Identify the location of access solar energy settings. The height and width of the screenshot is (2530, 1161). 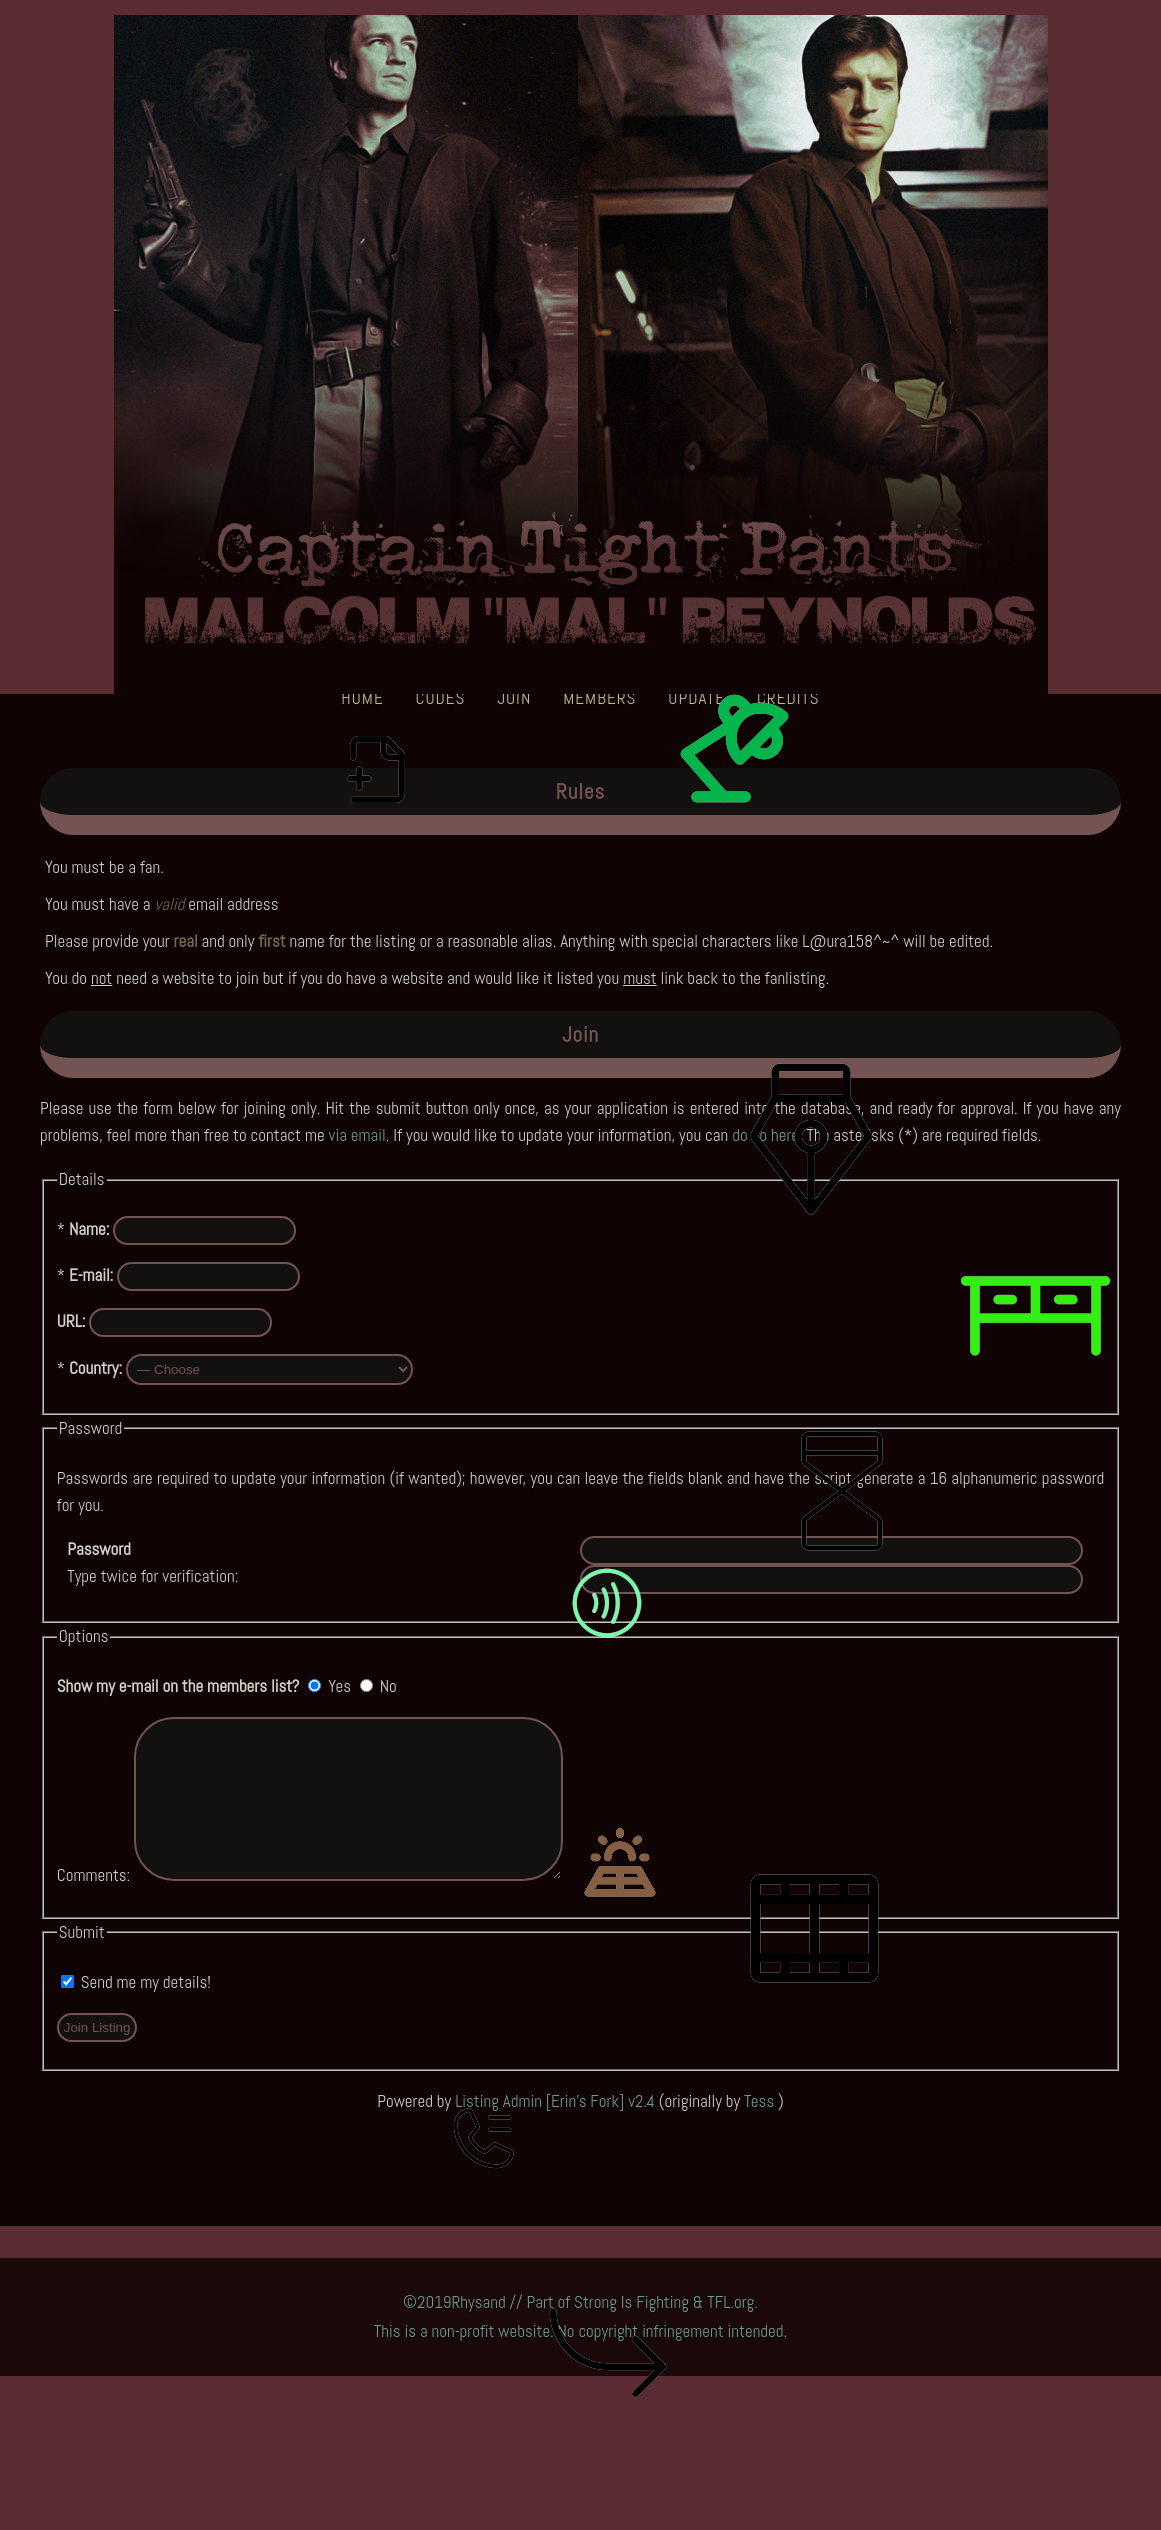
(620, 1866).